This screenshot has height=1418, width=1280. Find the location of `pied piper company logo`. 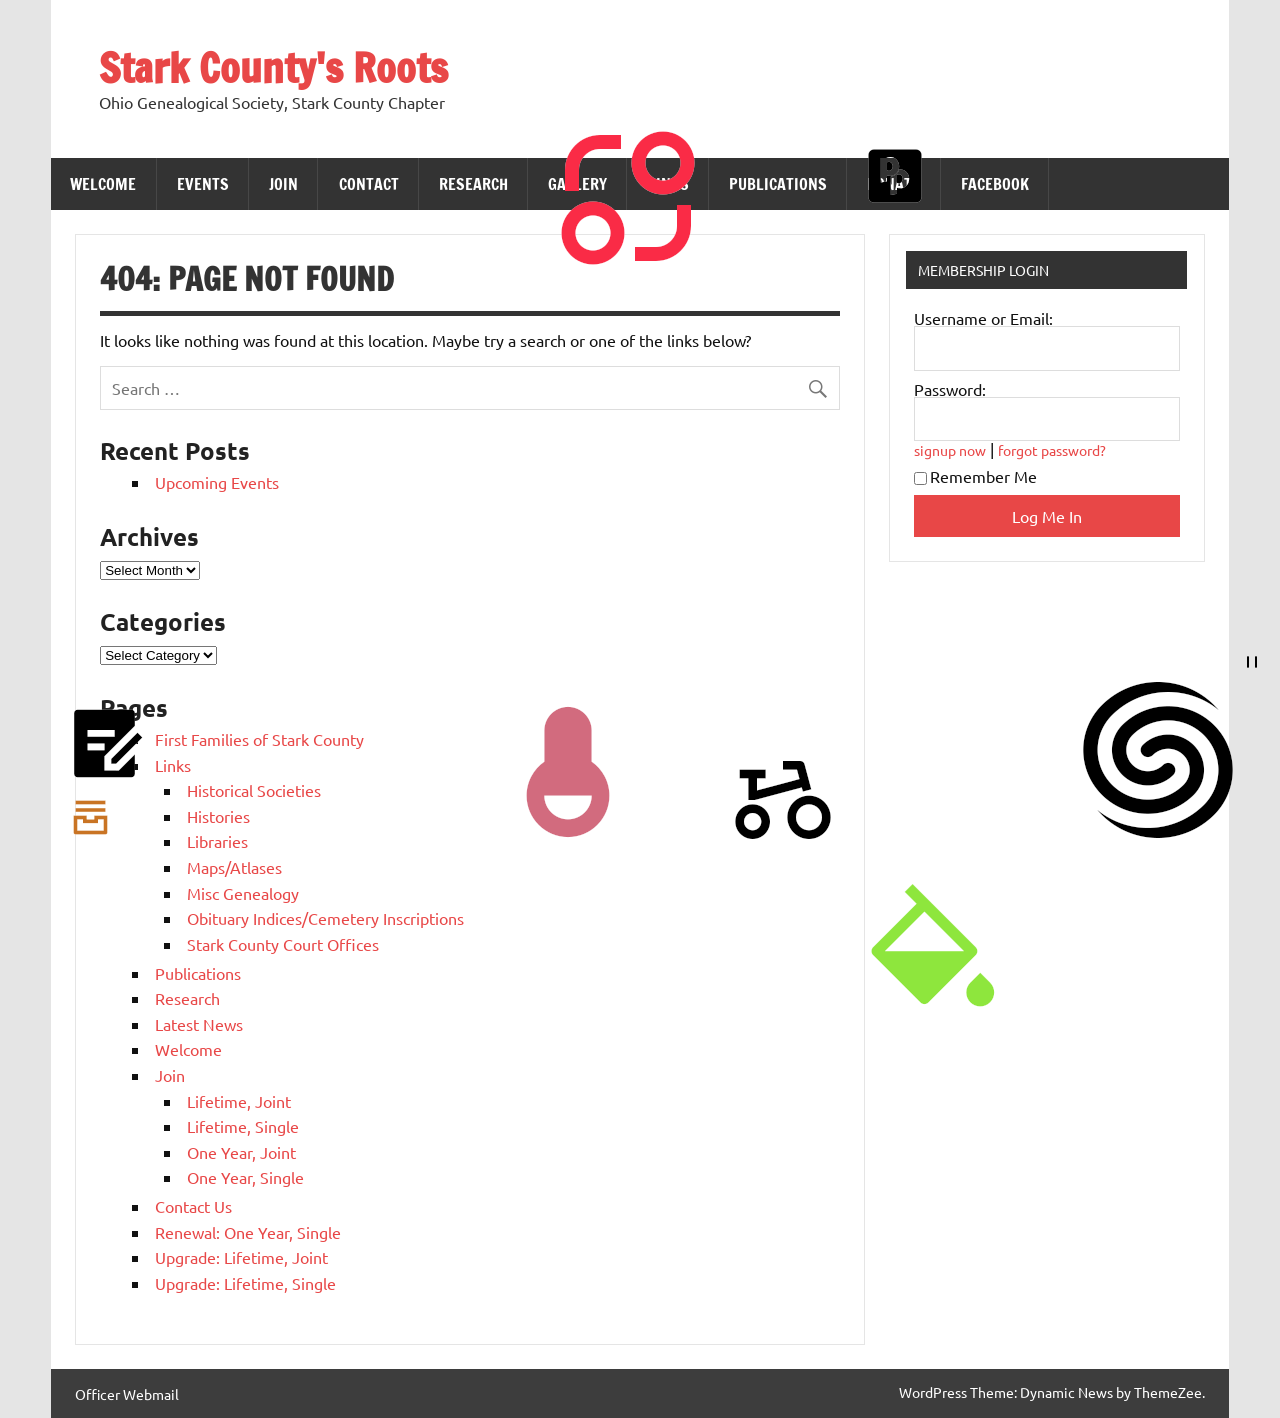

pied piper company logo is located at coordinates (895, 176).